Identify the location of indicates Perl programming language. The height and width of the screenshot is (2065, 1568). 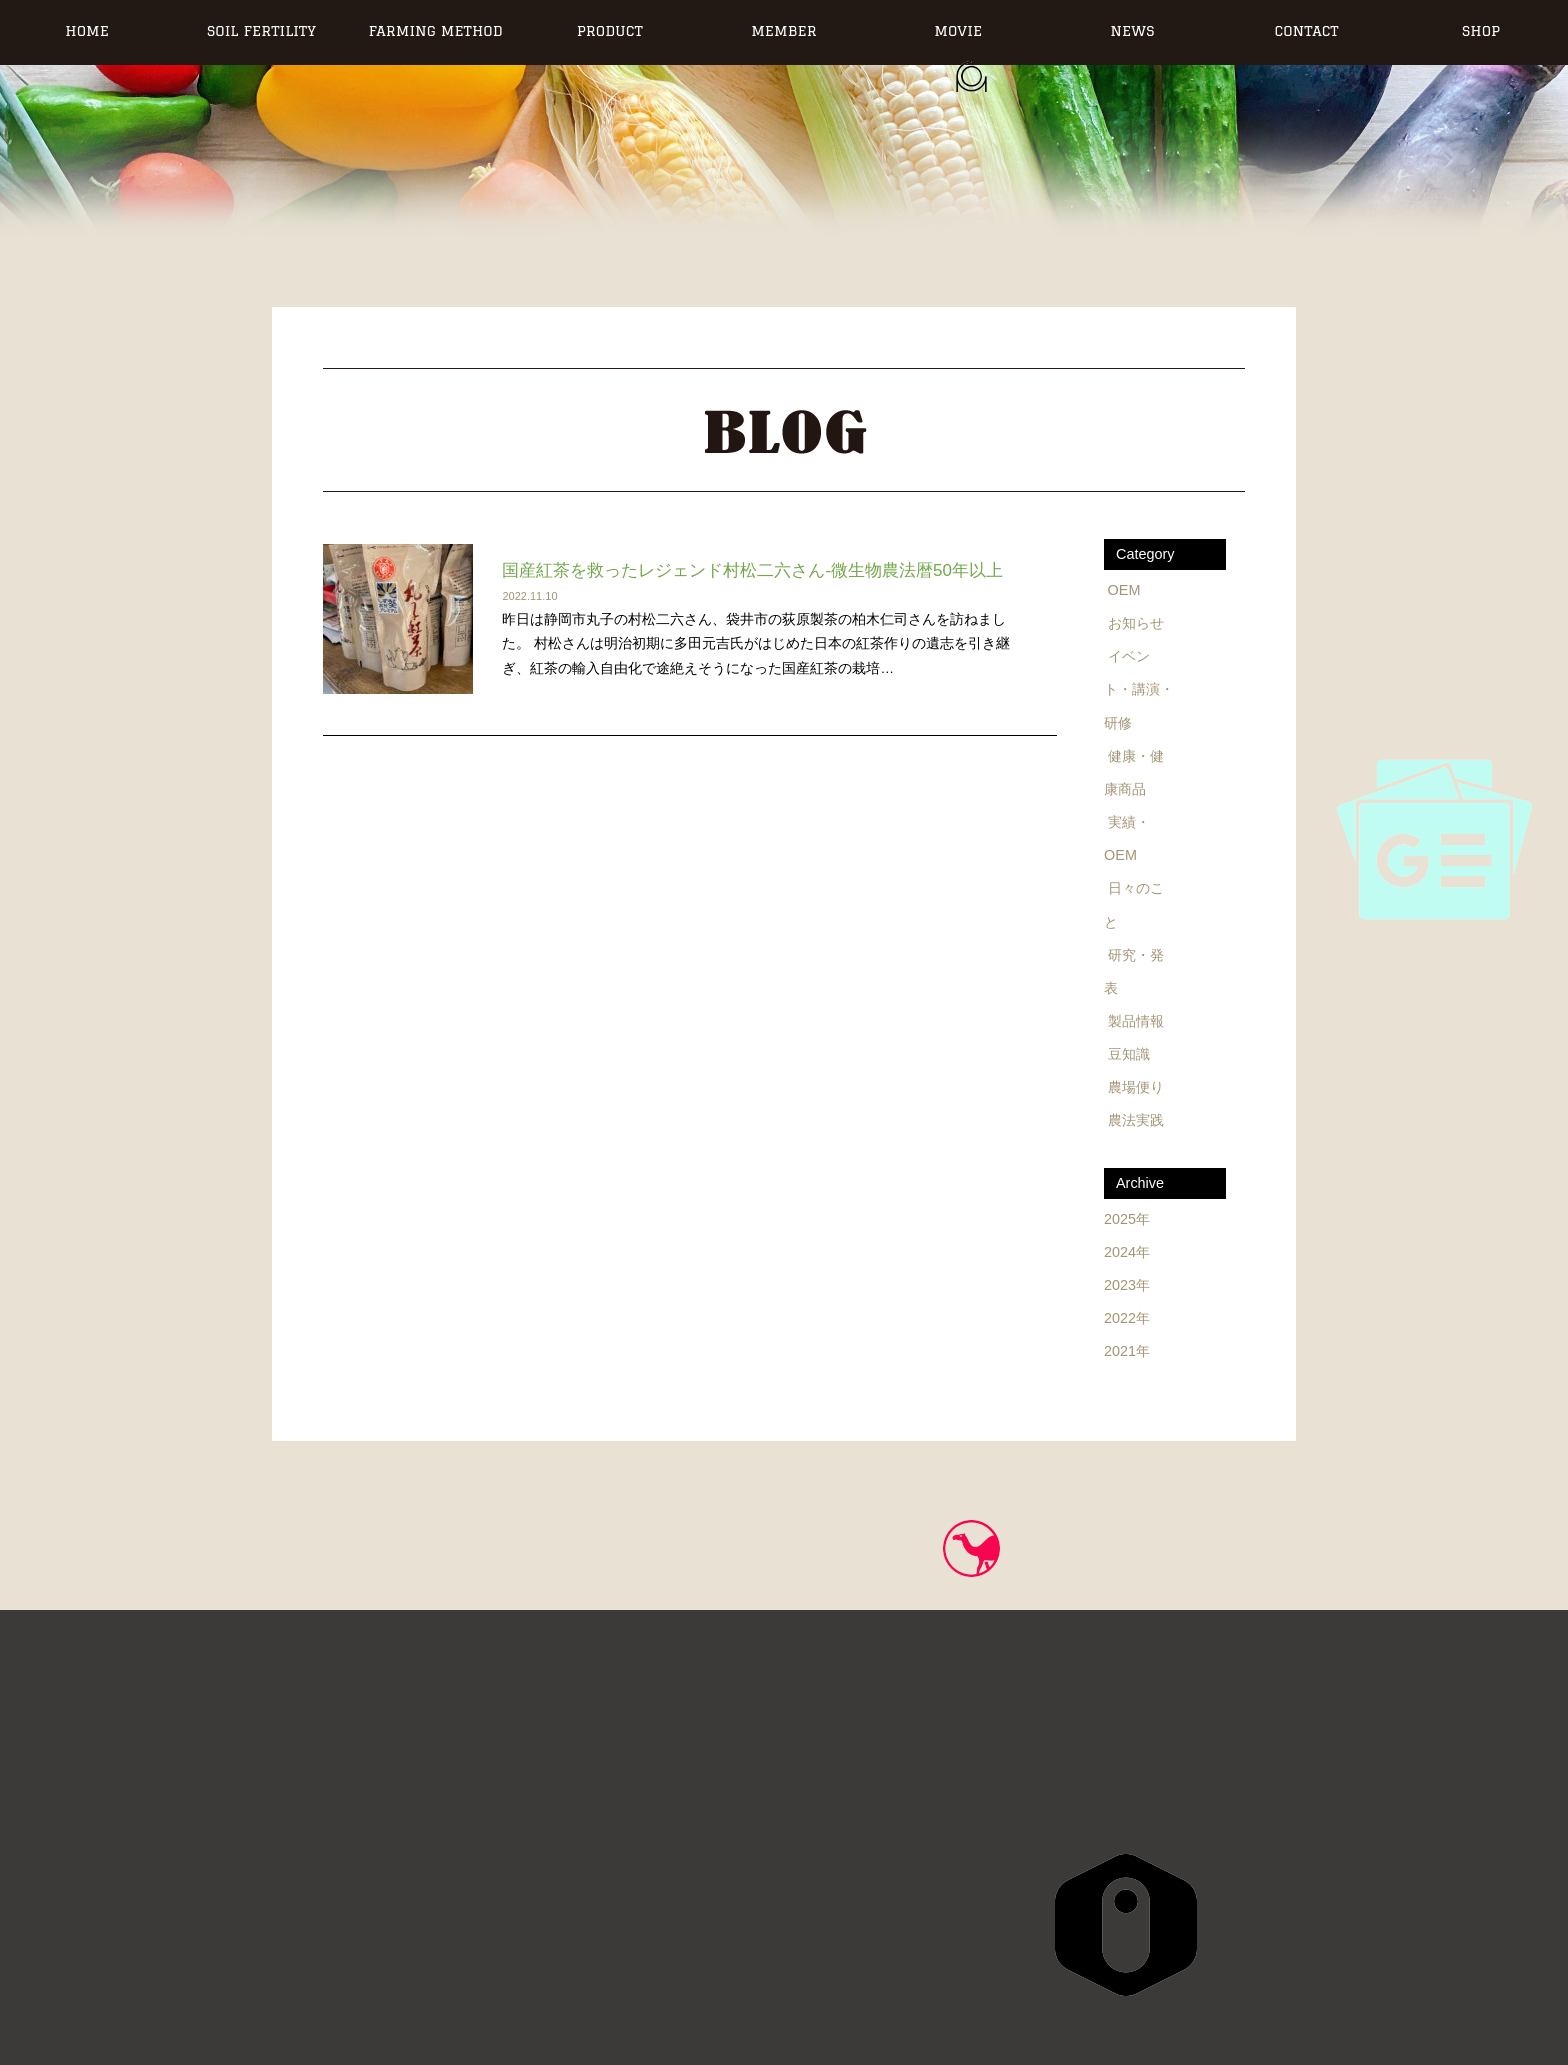
(971, 1548).